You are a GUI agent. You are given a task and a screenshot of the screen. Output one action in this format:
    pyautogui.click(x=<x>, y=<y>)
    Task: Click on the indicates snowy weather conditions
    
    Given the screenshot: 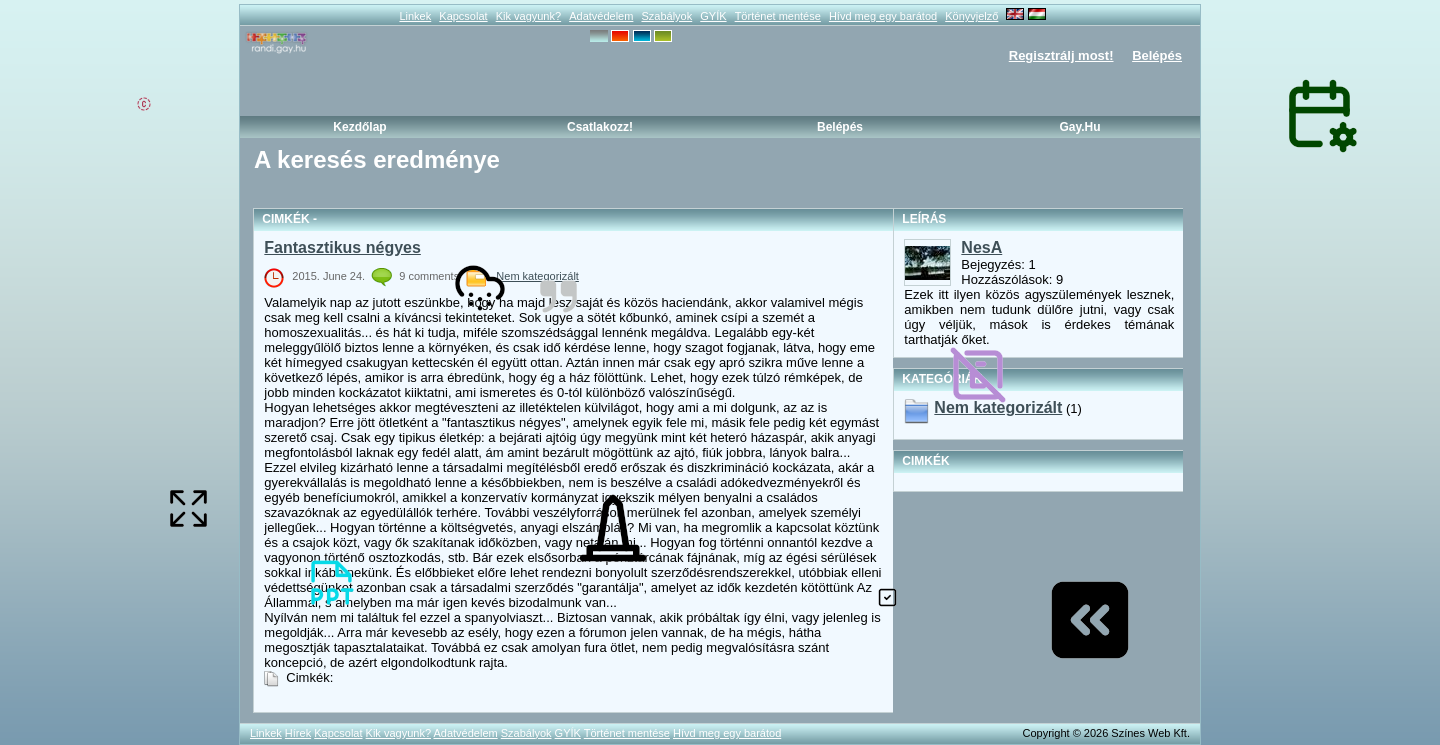 What is the action you would take?
    pyautogui.click(x=480, y=288)
    